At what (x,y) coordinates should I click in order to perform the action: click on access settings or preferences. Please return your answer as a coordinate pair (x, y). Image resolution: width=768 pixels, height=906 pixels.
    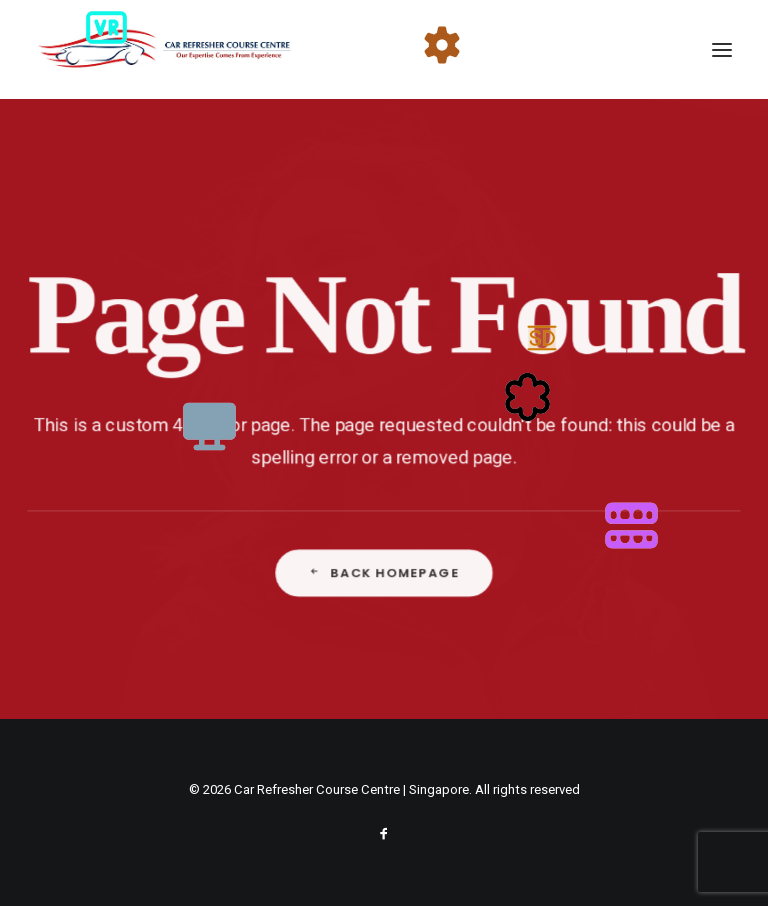
    Looking at the image, I should click on (442, 45).